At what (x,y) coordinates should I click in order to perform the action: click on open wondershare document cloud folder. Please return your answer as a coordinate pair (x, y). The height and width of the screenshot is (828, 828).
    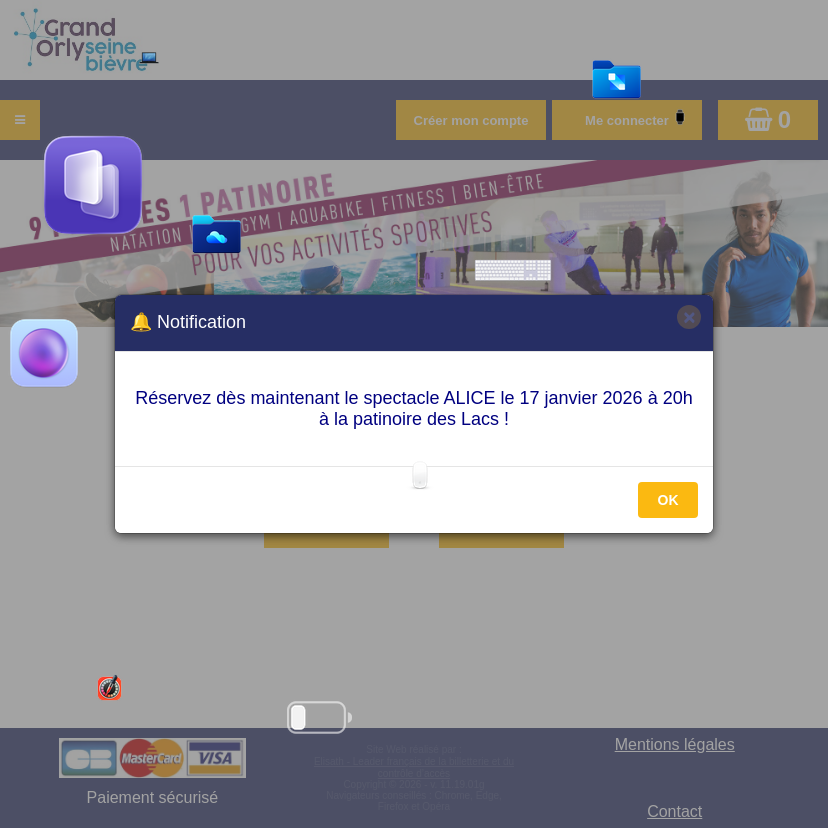
    Looking at the image, I should click on (216, 235).